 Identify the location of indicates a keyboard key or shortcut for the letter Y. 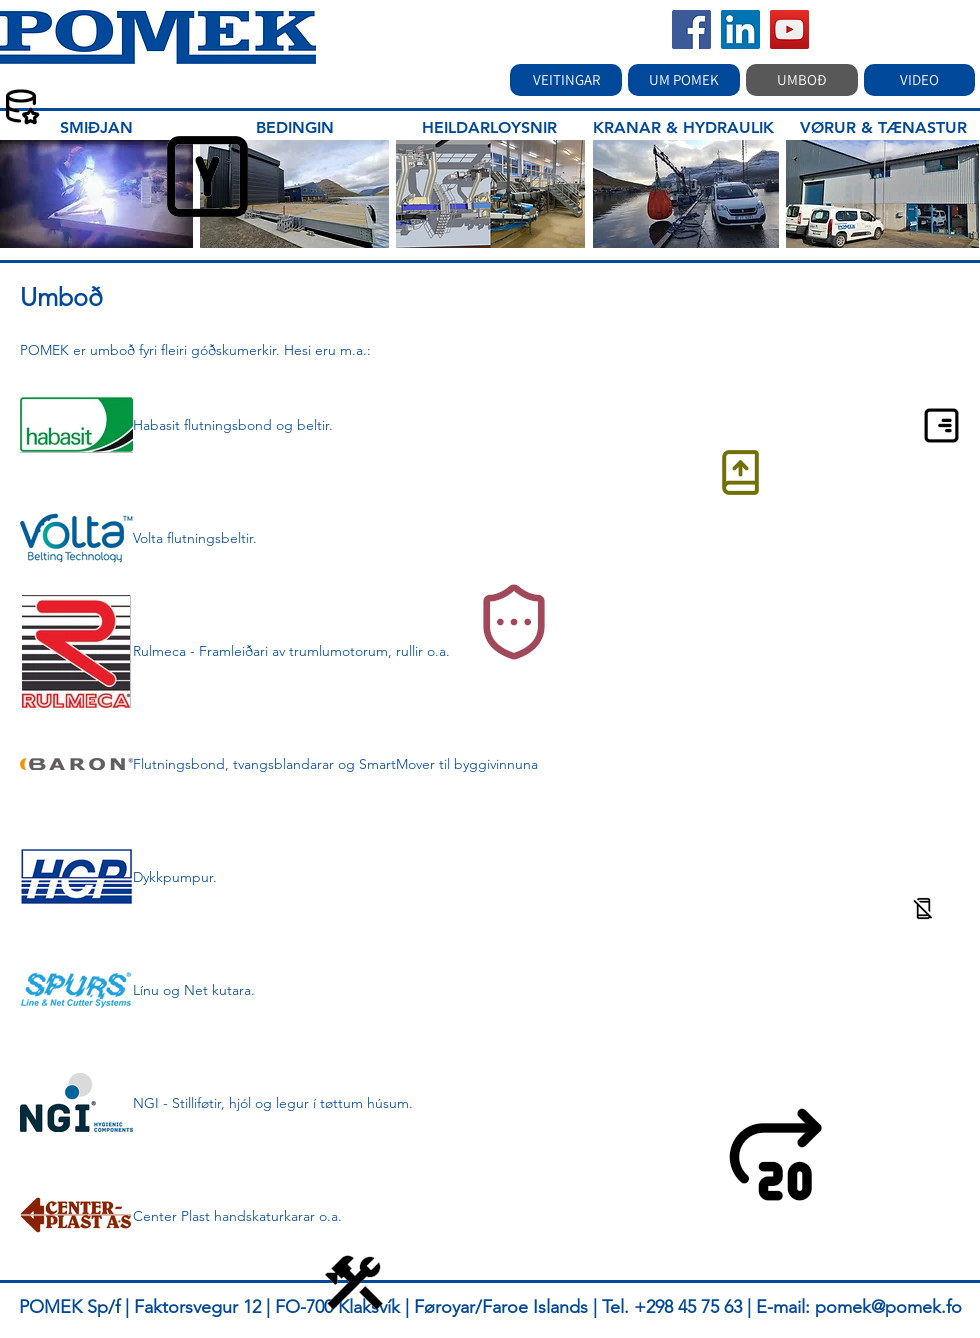
(207, 176).